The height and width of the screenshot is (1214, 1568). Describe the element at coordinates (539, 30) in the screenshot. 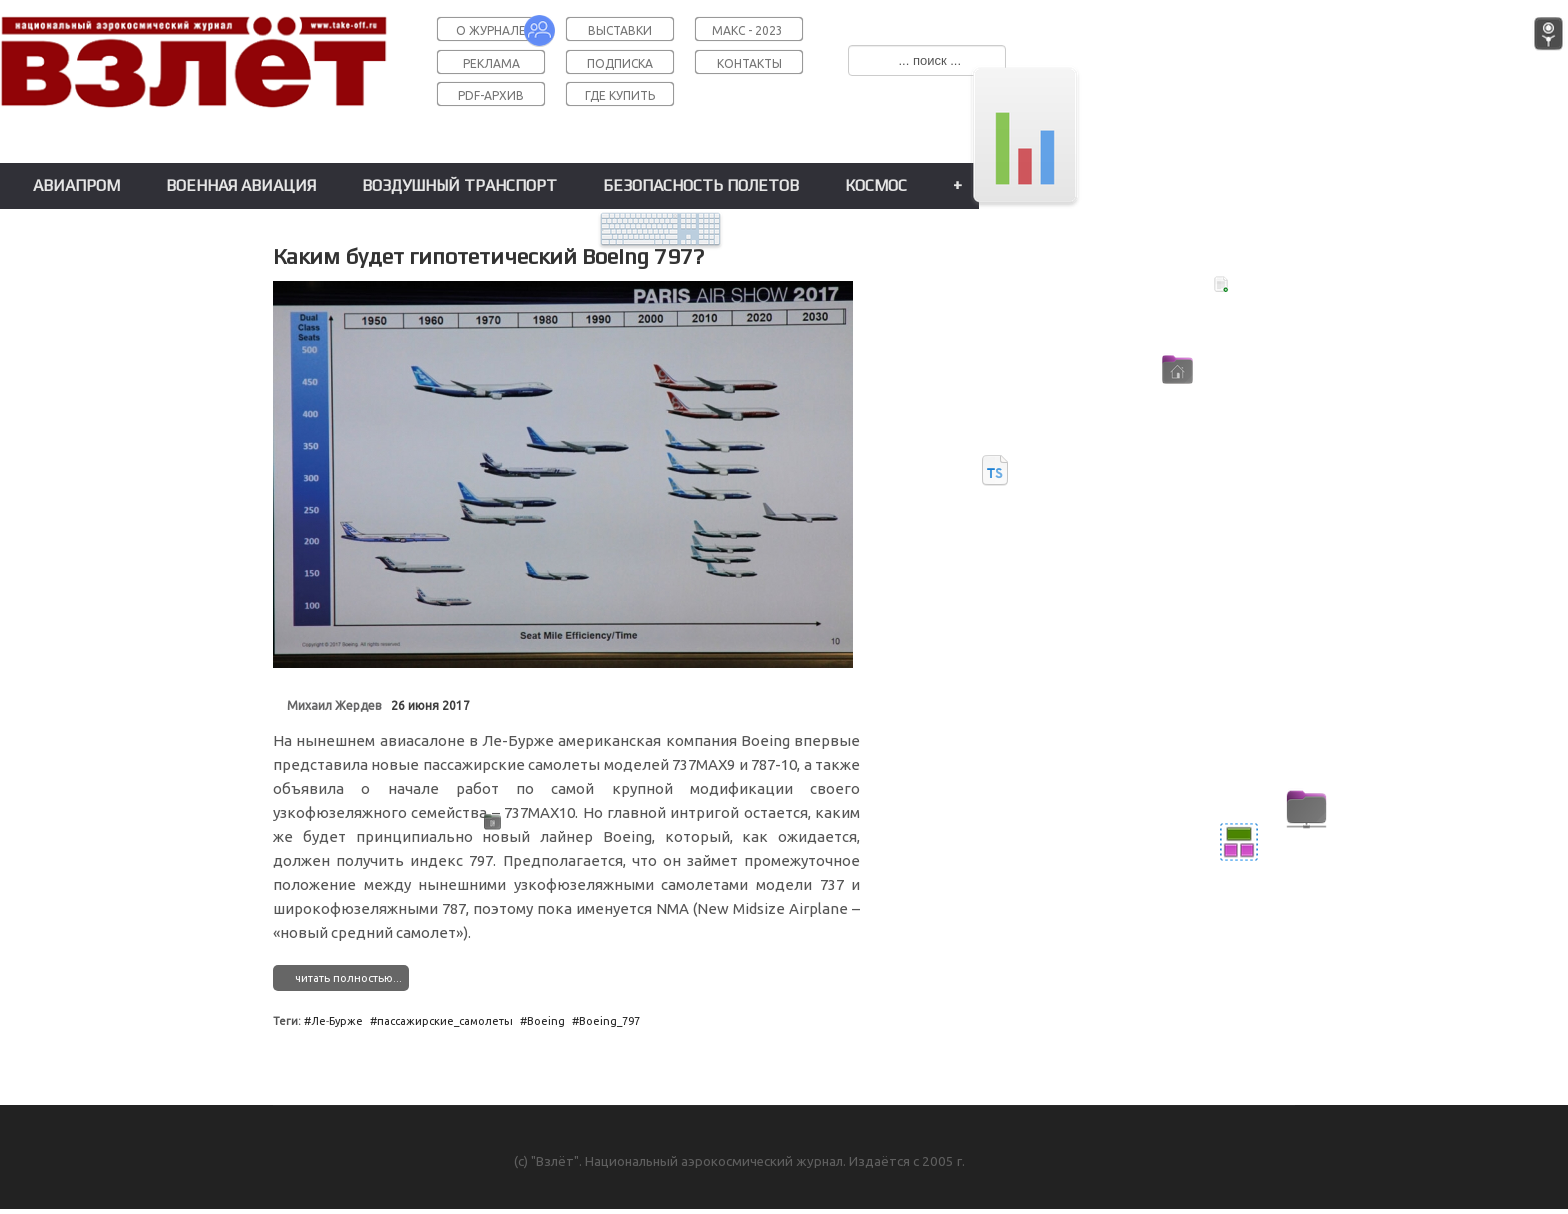

I see `indicates shared or collaborative content` at that location.